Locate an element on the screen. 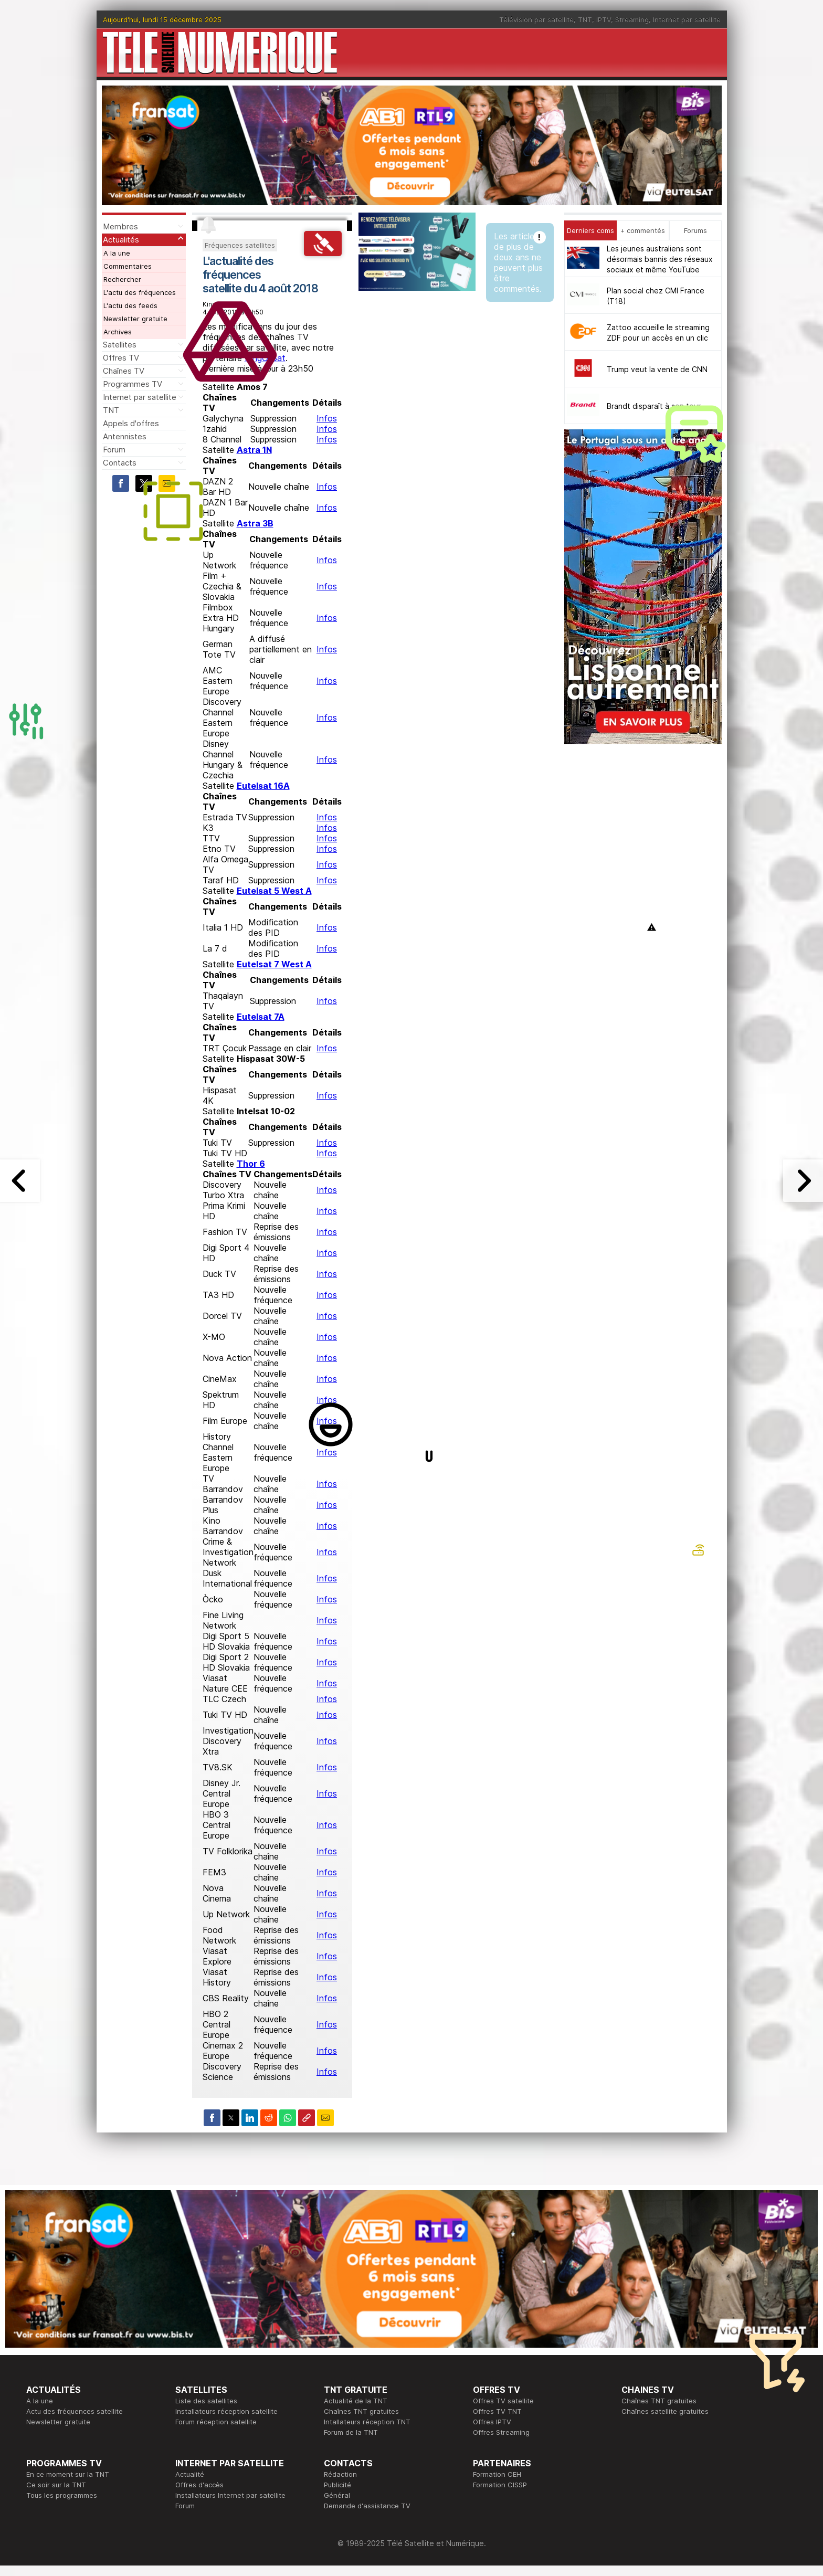 This screenshot has width=823, height=2576. indicates a warning or potential issue is located at coordinates (651, 927).